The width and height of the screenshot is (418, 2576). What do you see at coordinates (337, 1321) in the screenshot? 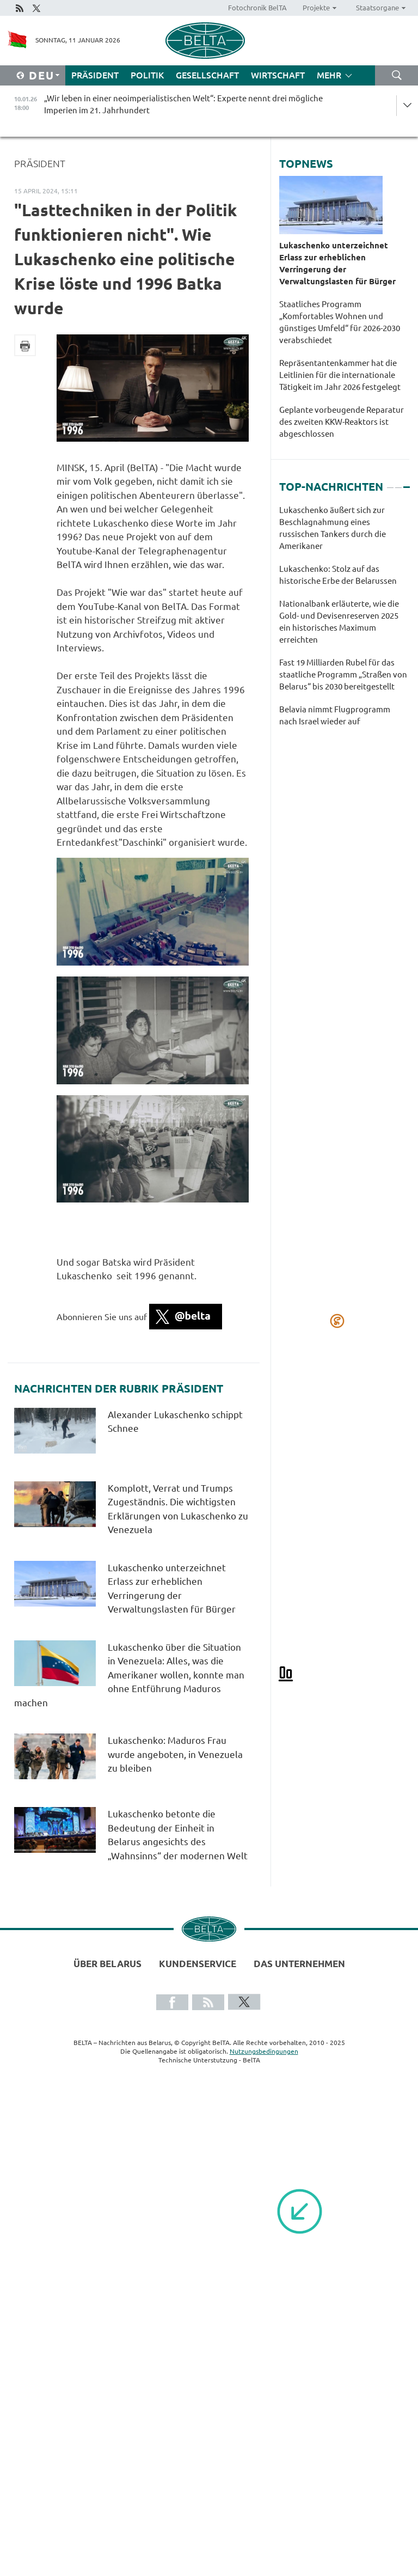
I see `indicates sass stylesheet technology` at bounding box center [337, 1321].